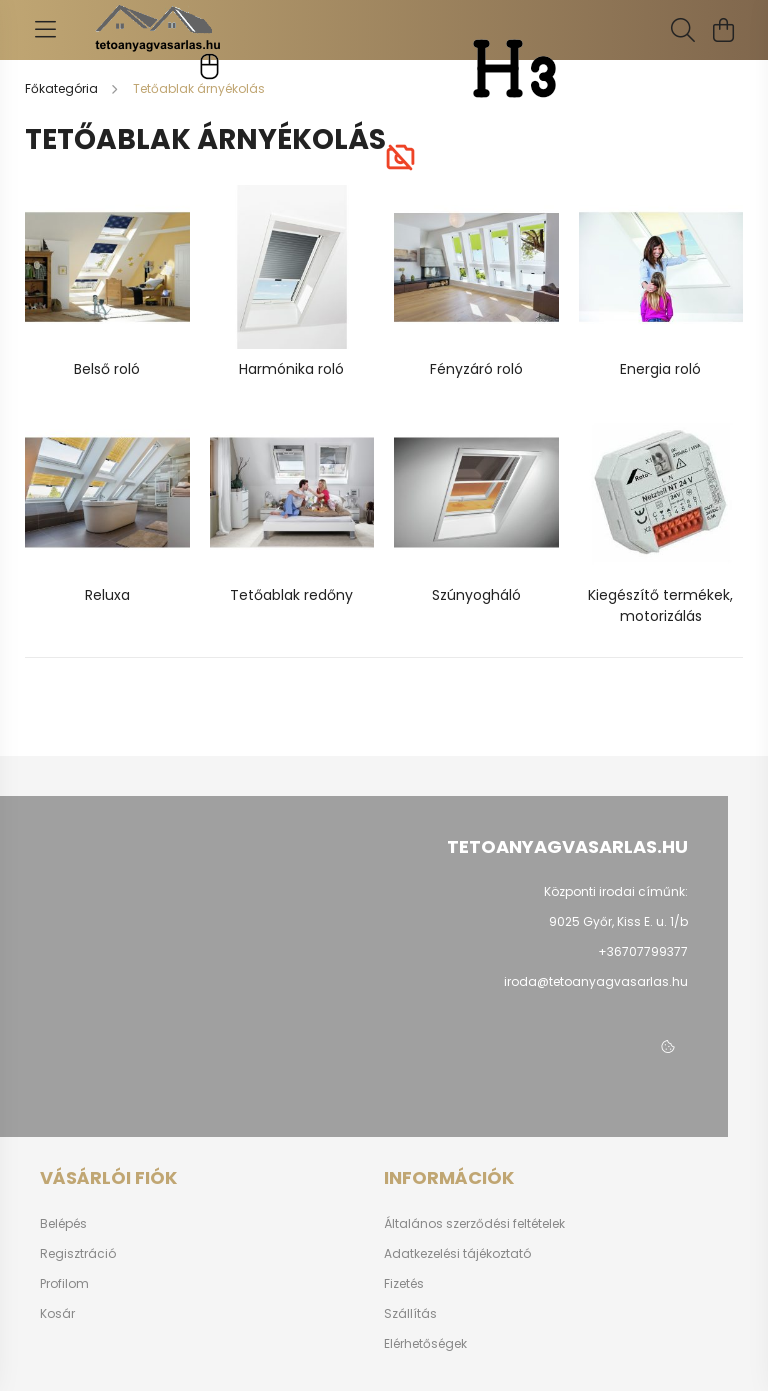 The image size is (768, 1391). What do you see at coordinates (209, 66) in the screenshot?
I see `mouse input device settings` at bounding box center [209, 66].